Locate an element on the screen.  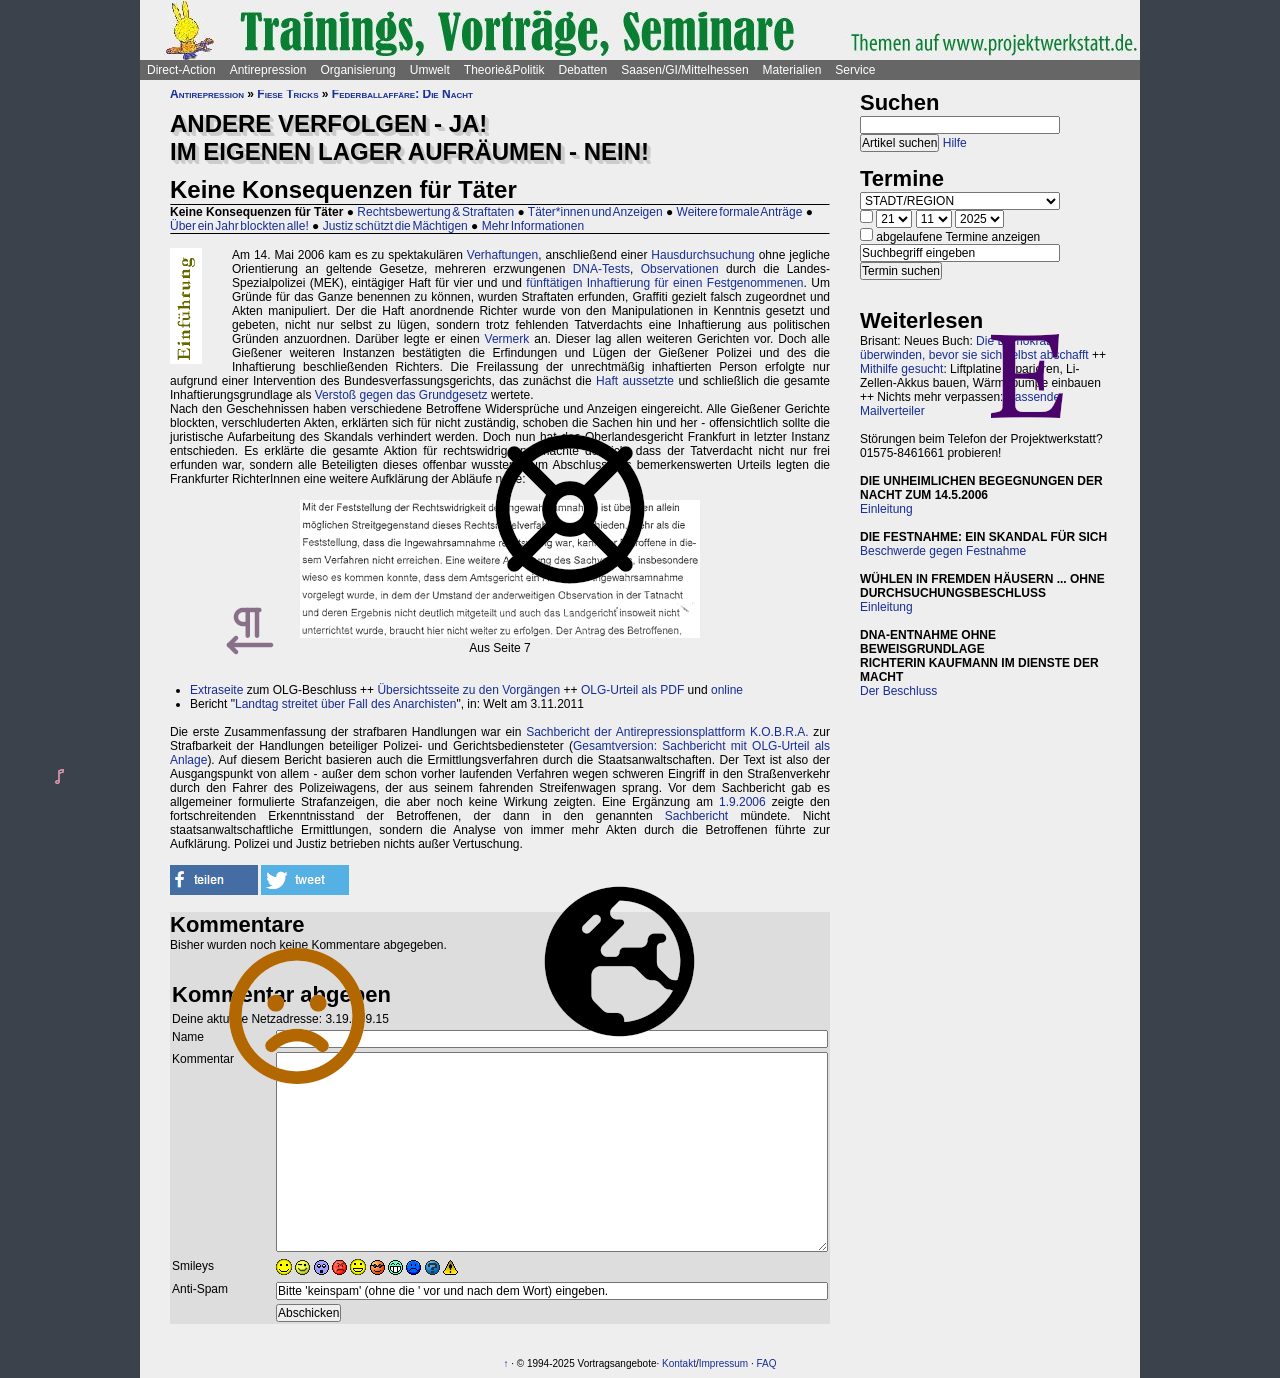
open the Etsy app or website is located at coordinates (1027, 376).